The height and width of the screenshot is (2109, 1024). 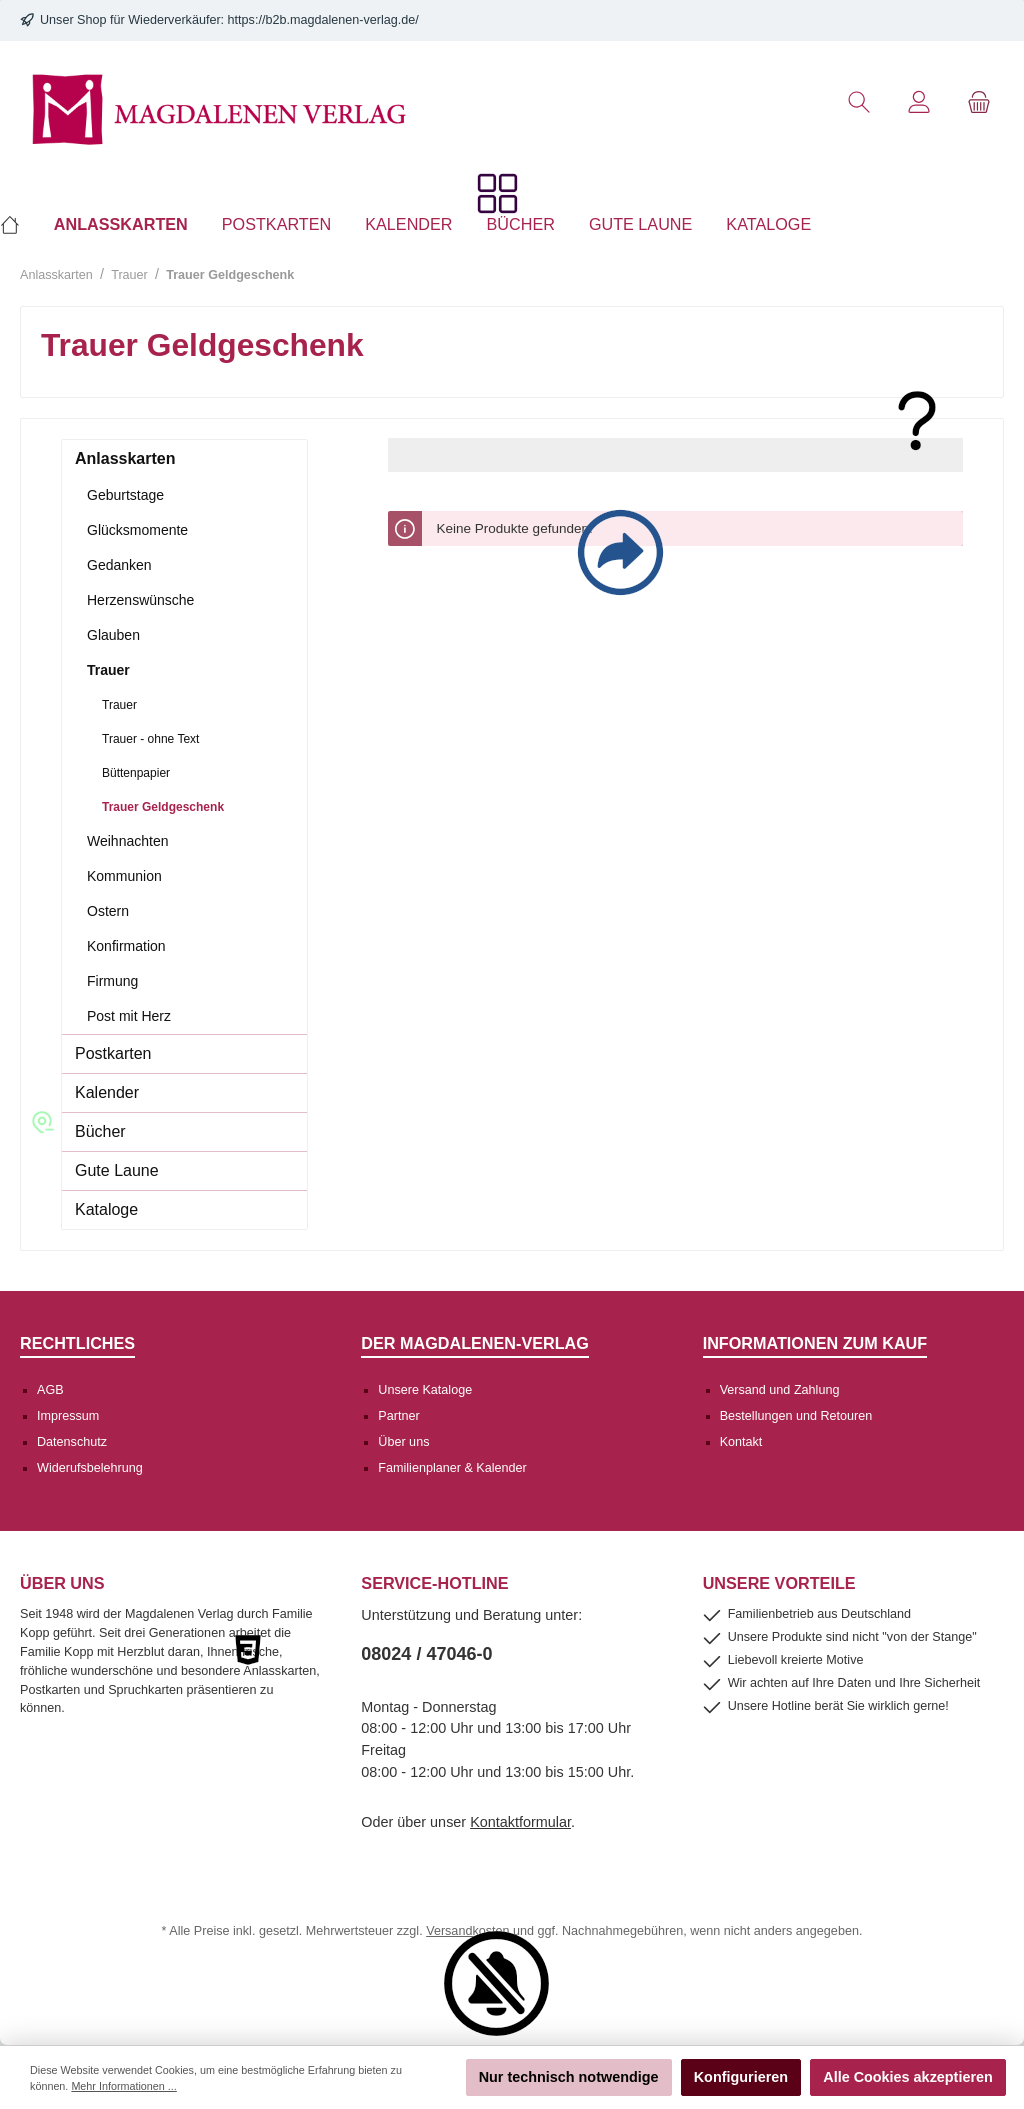 I want to click on mute notifications, so click(x=496, y=1983).